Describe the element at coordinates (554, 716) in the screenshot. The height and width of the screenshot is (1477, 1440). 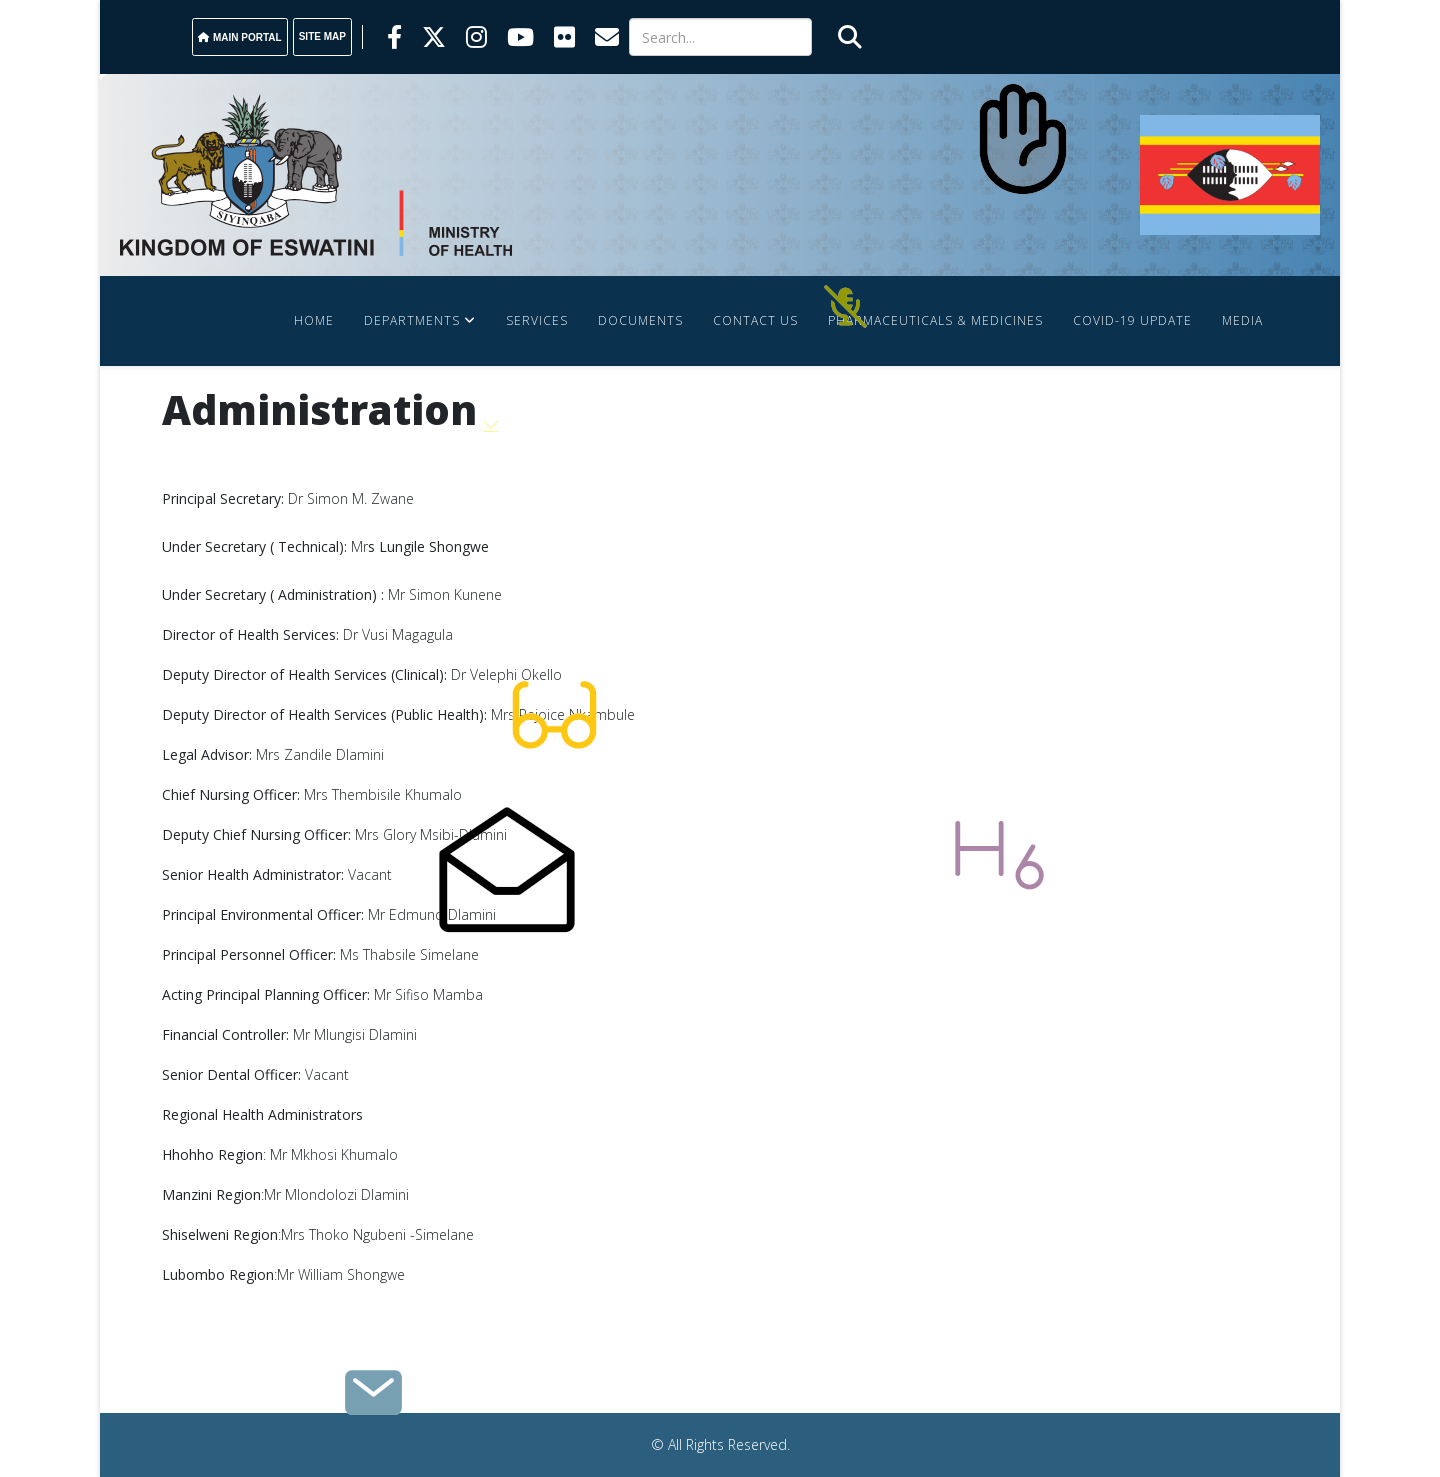
I see `toggle reading mode or reader view` at that location.